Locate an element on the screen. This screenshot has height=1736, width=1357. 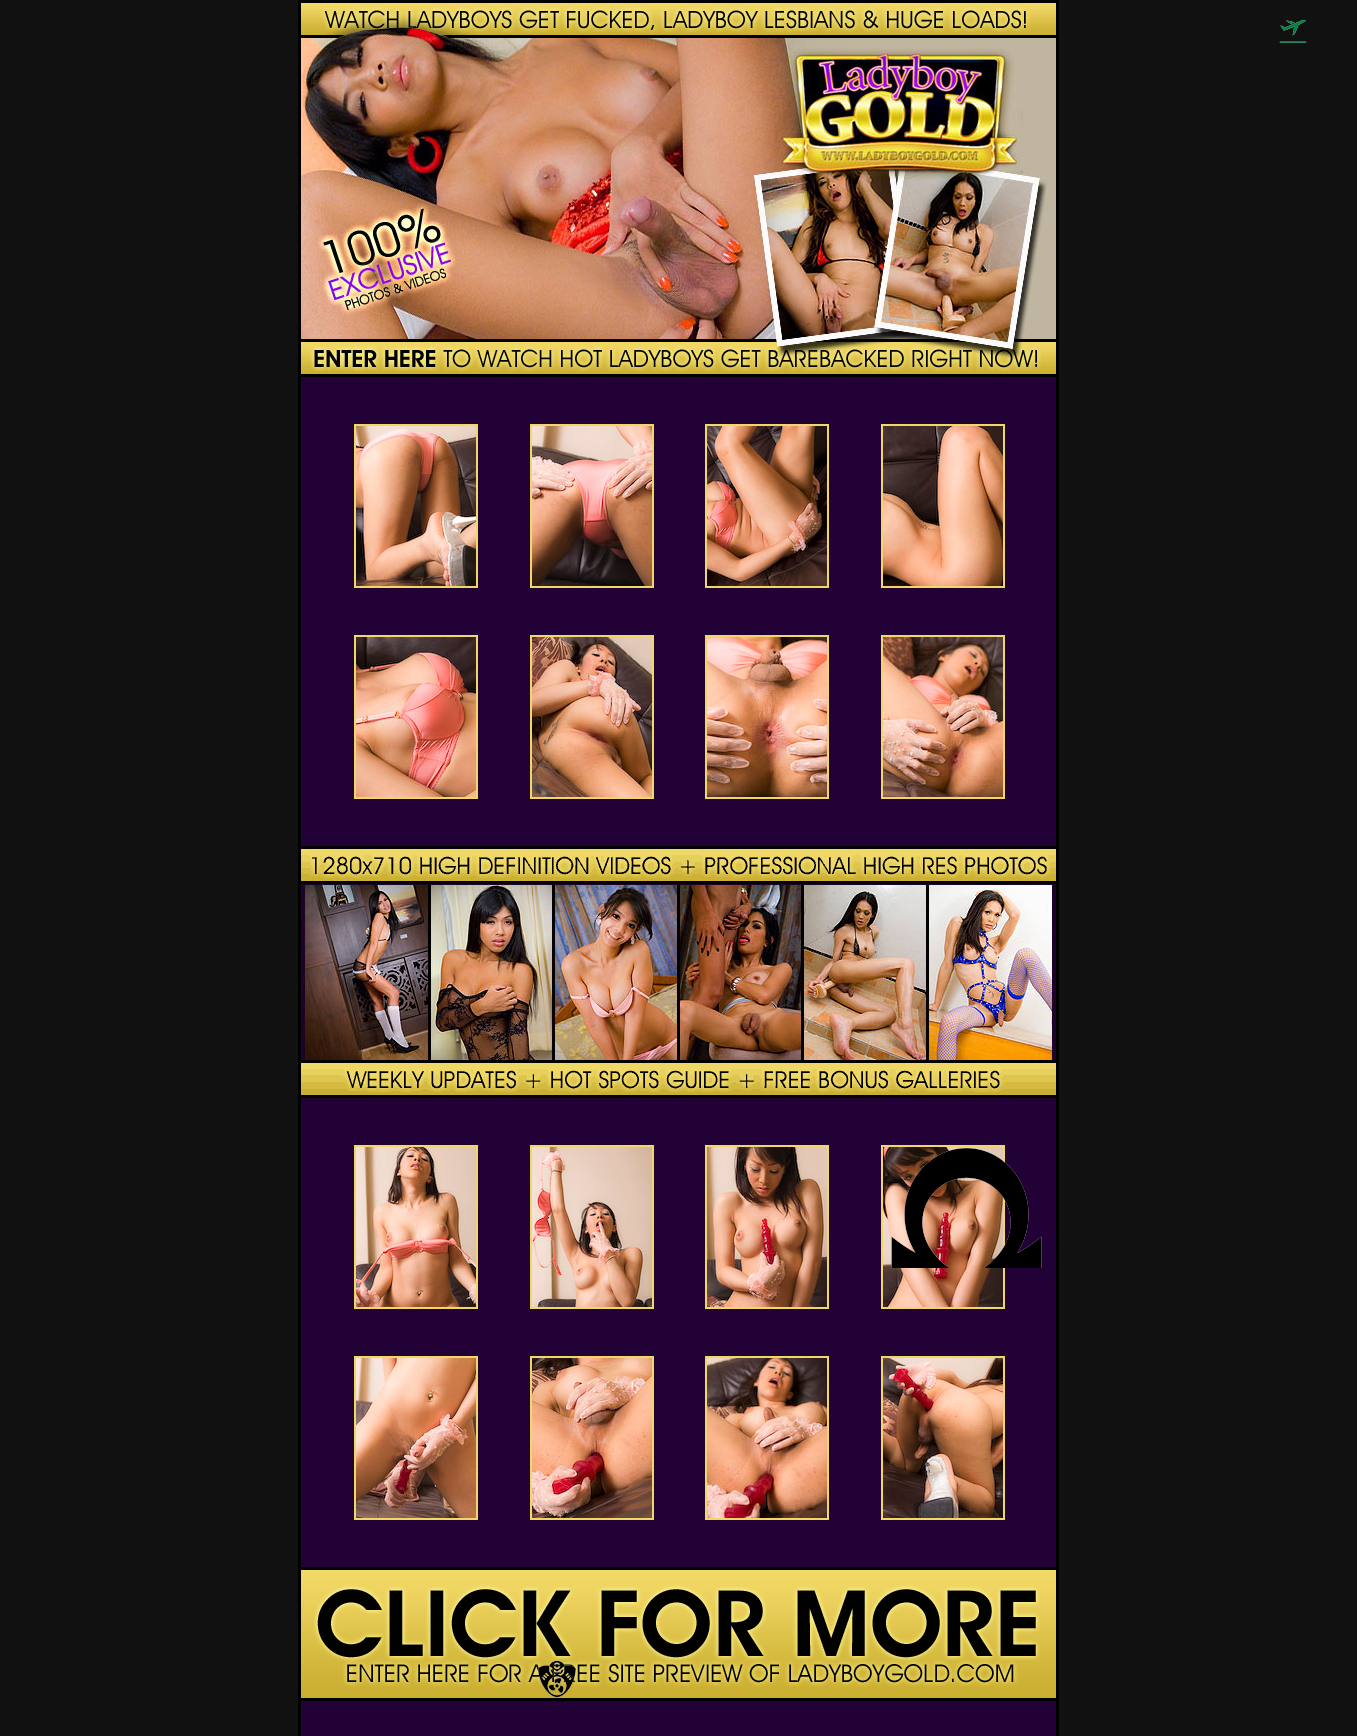
select the air man character is located at coordinates (557, 1679).